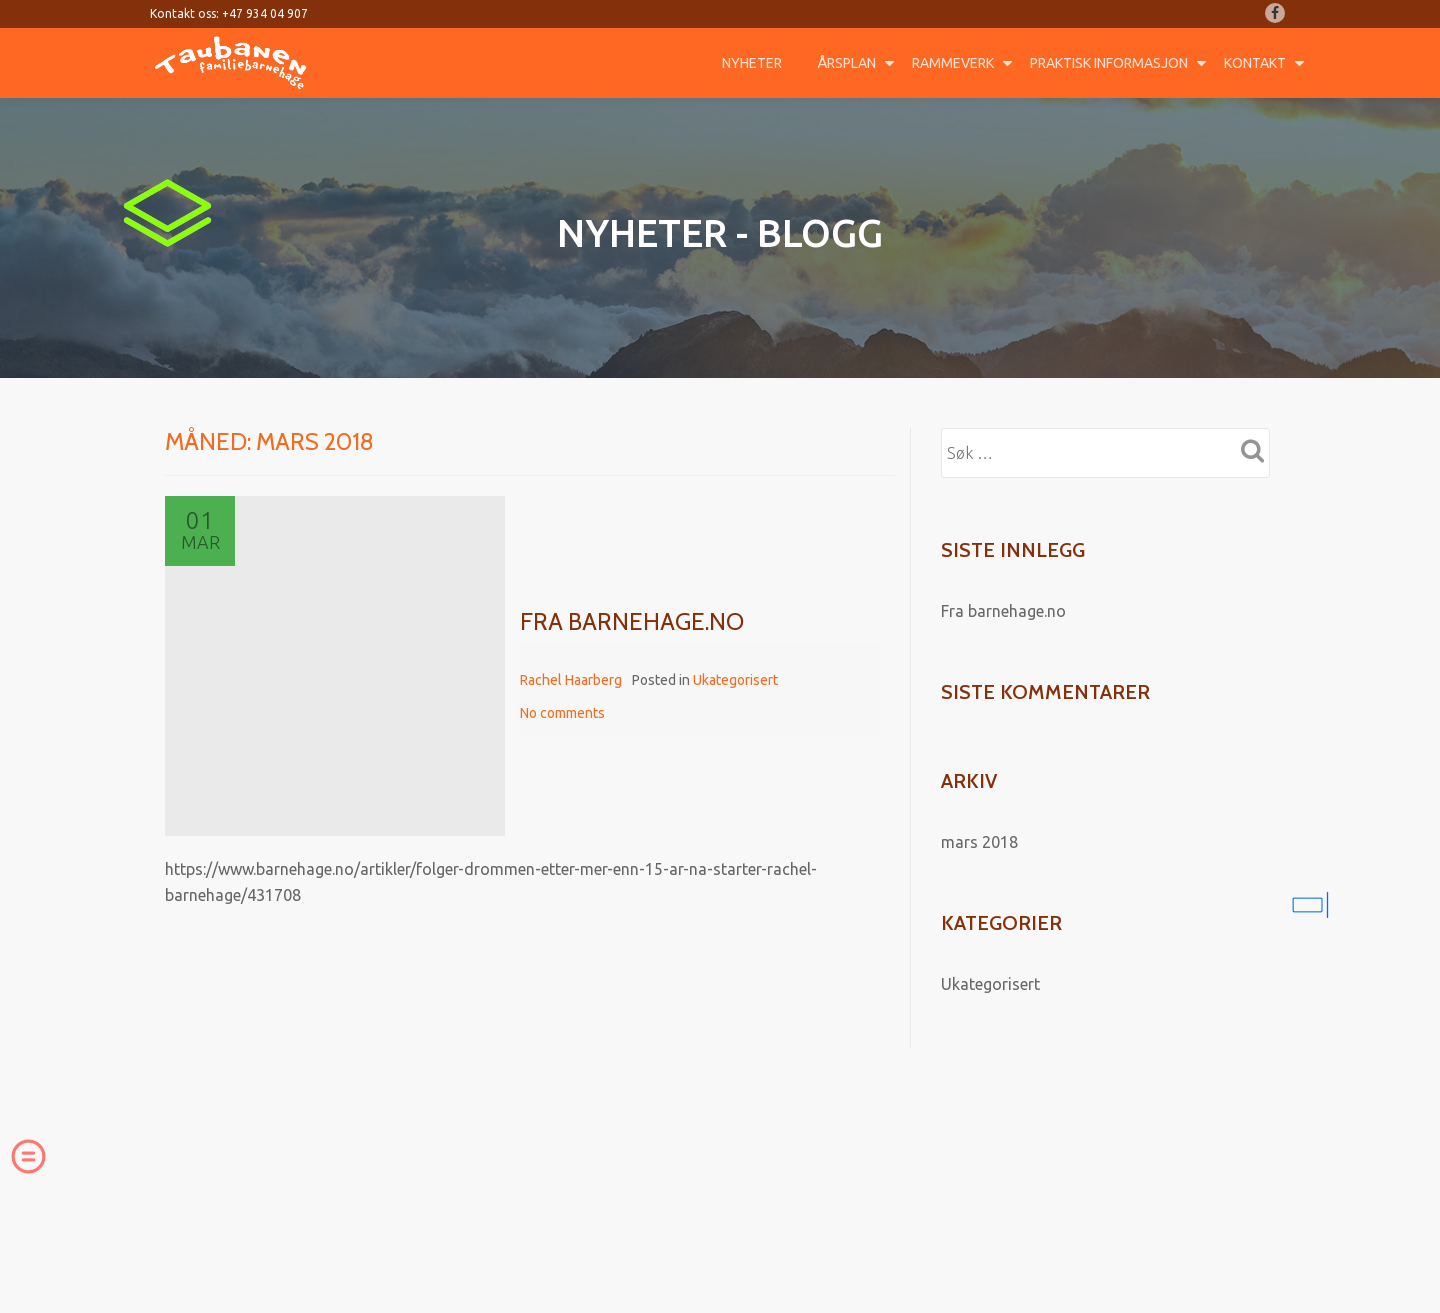 The height and width of the screenshot is (1313, 1440). Describe the element at coordinates (28, 1156) in the screenshot. I see `indicates no derivatives license restriction` at that location.